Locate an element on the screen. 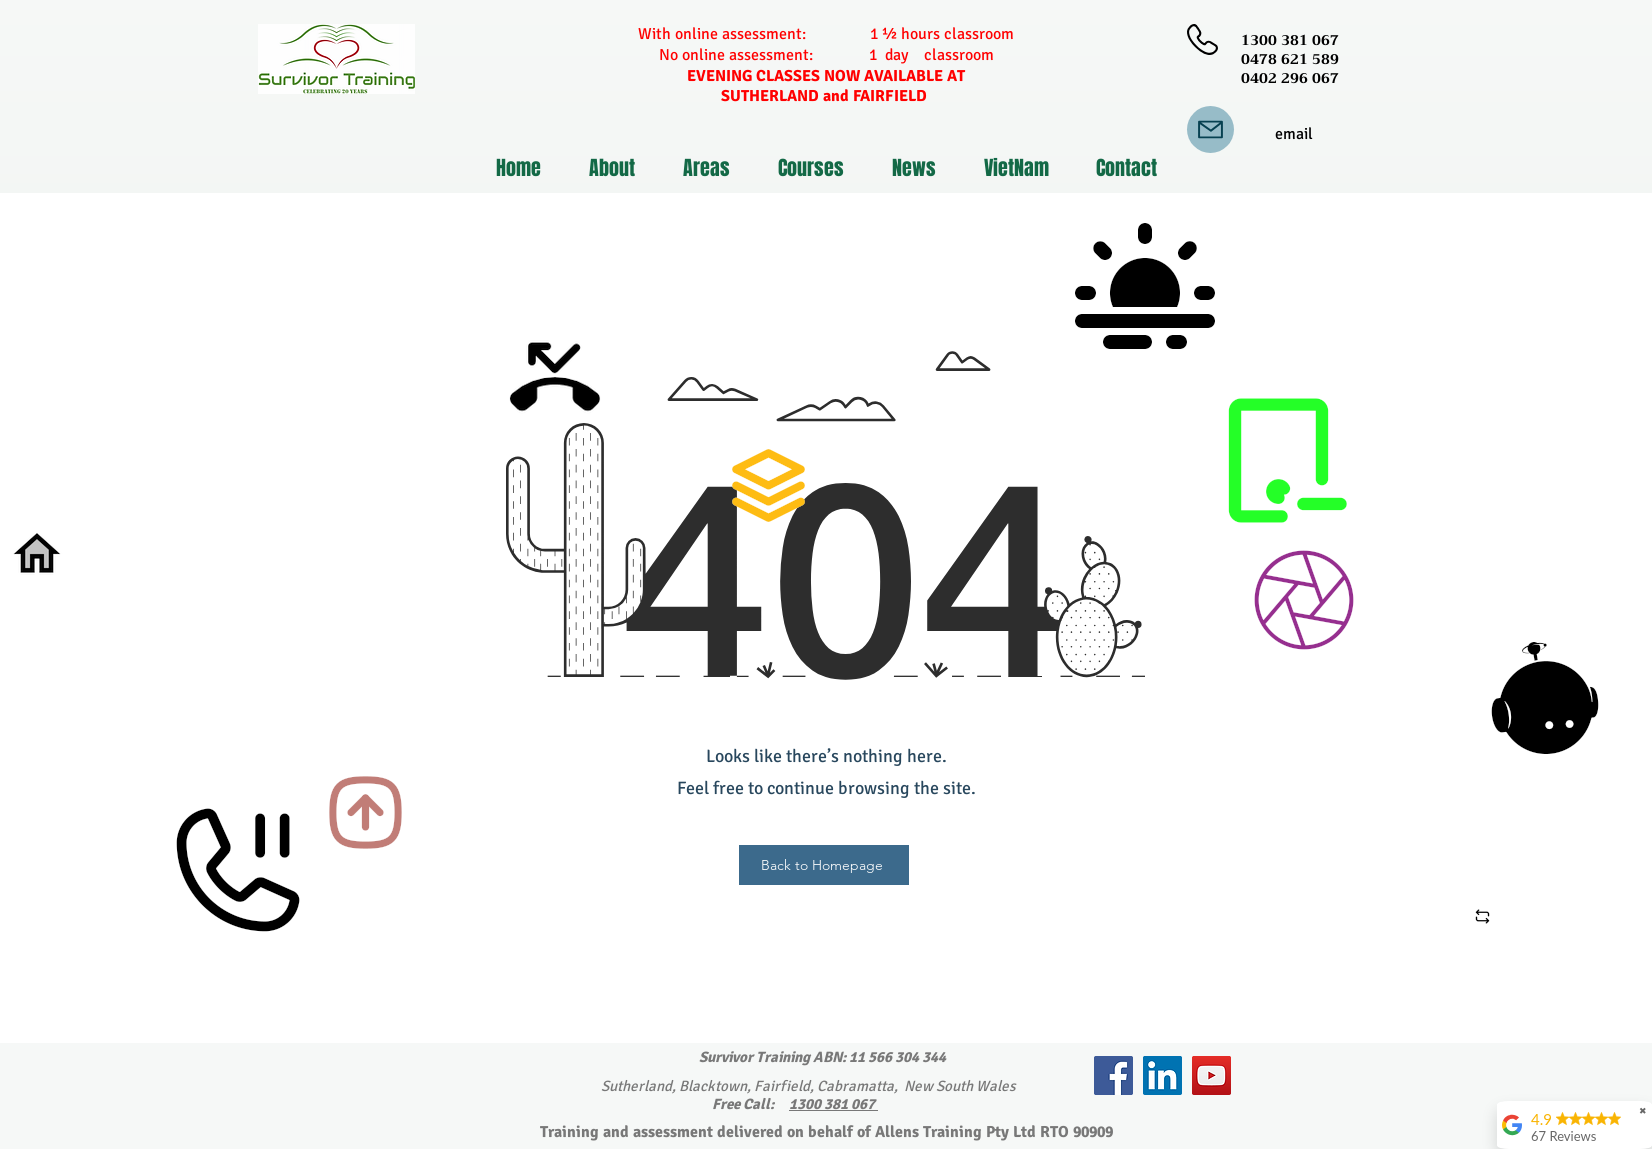 The width and height of the screenshot is (1652, 1149). remove a tablet device is located at coordinates (1278, 460).